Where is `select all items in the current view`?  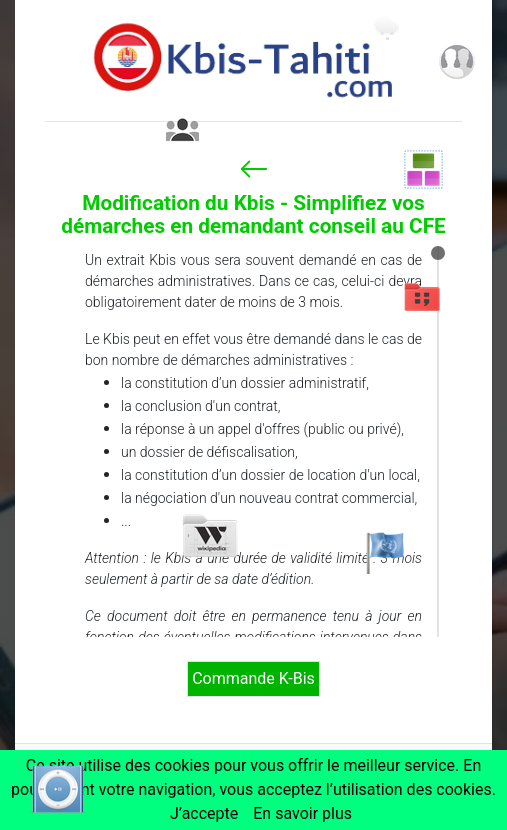
select all items in the current view is located at coordinates (423, 169).